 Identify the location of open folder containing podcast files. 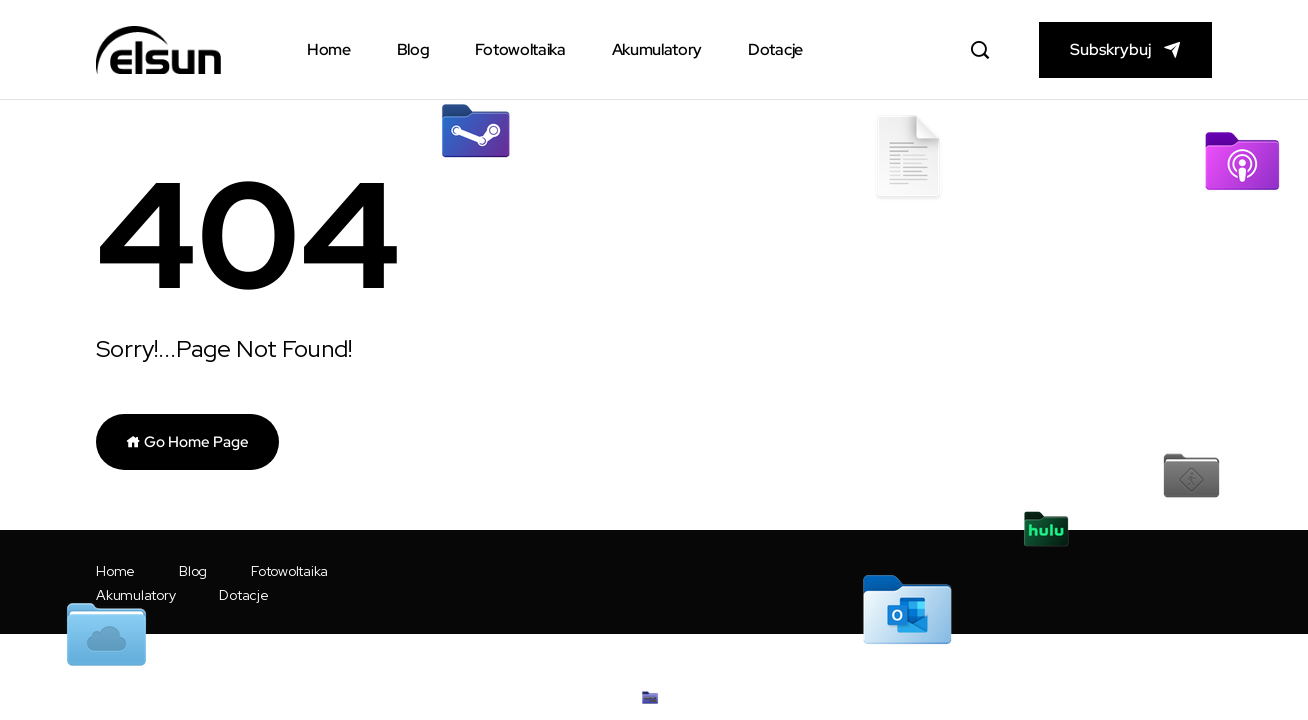
(1242, 163).